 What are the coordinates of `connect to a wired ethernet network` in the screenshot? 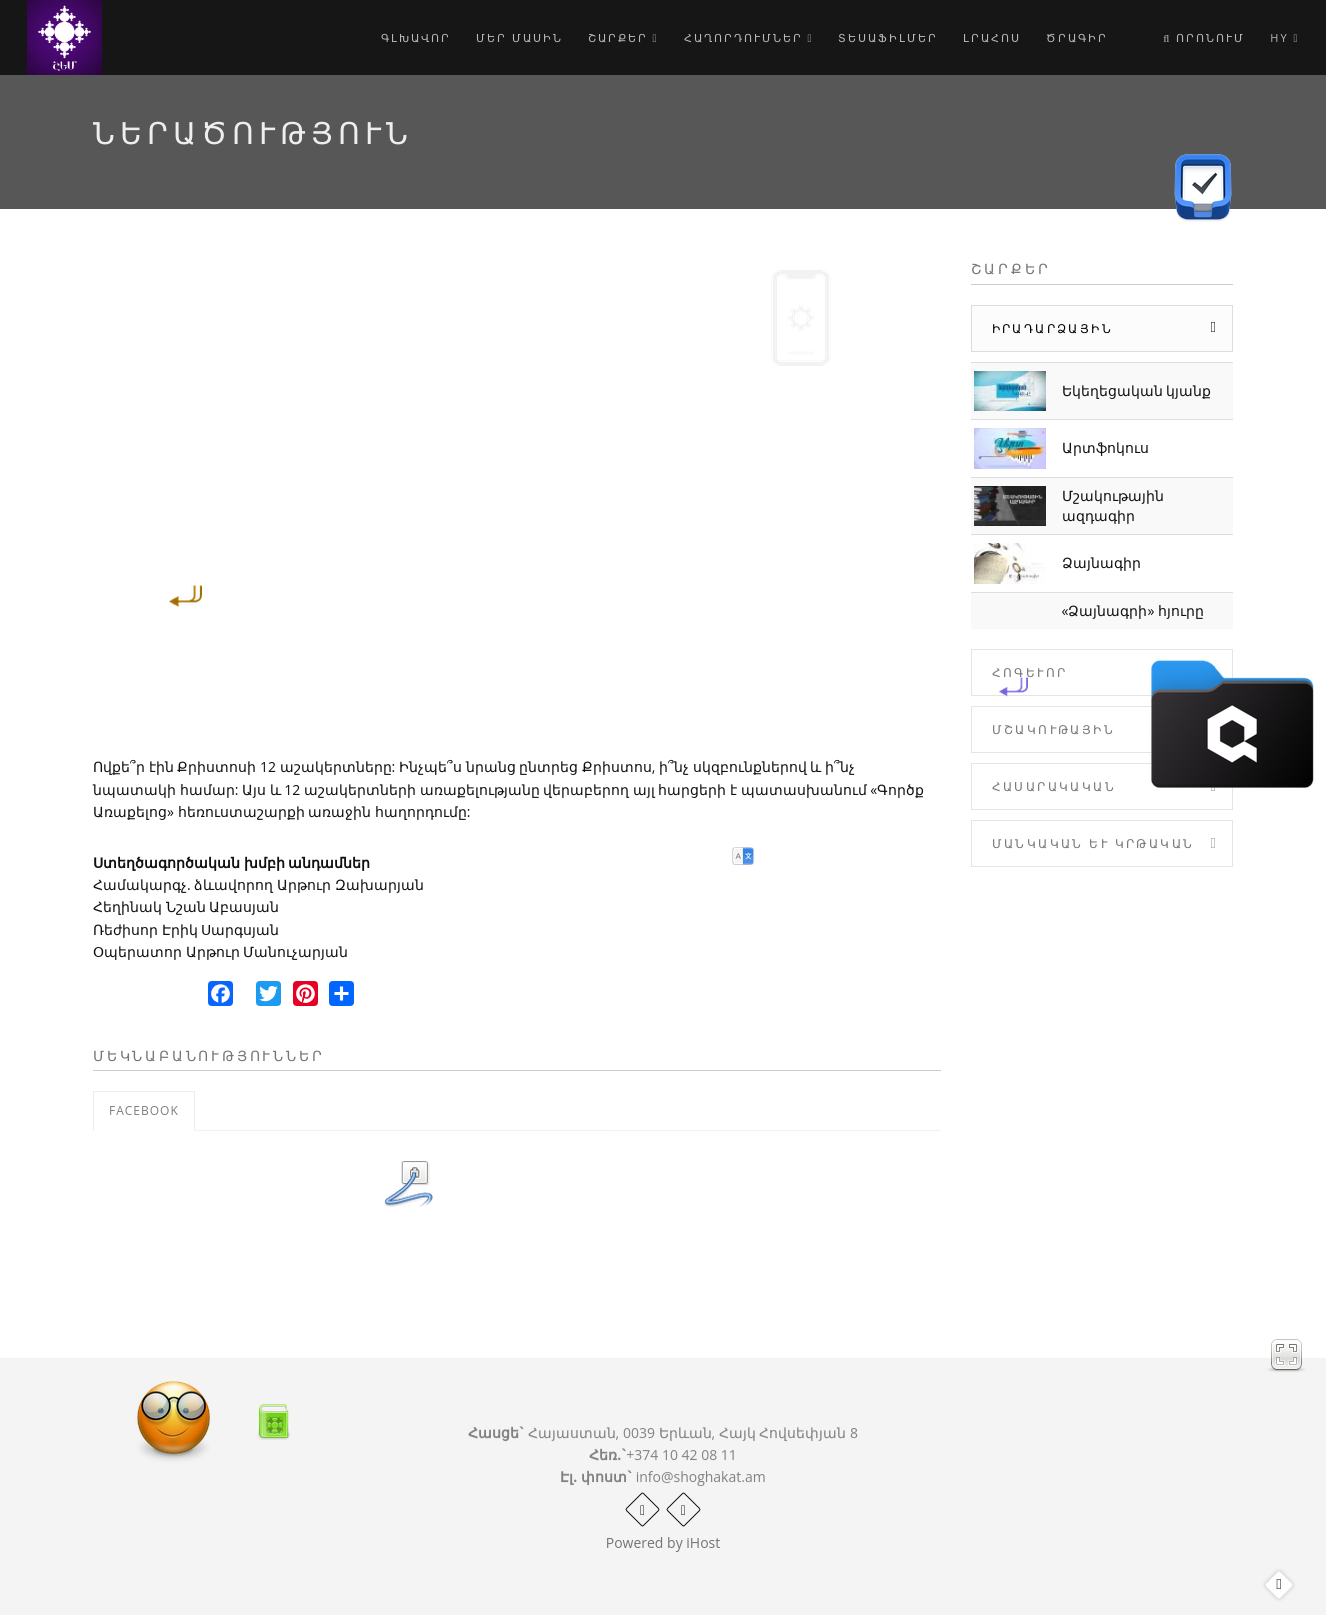 It's located at (408, 1183).